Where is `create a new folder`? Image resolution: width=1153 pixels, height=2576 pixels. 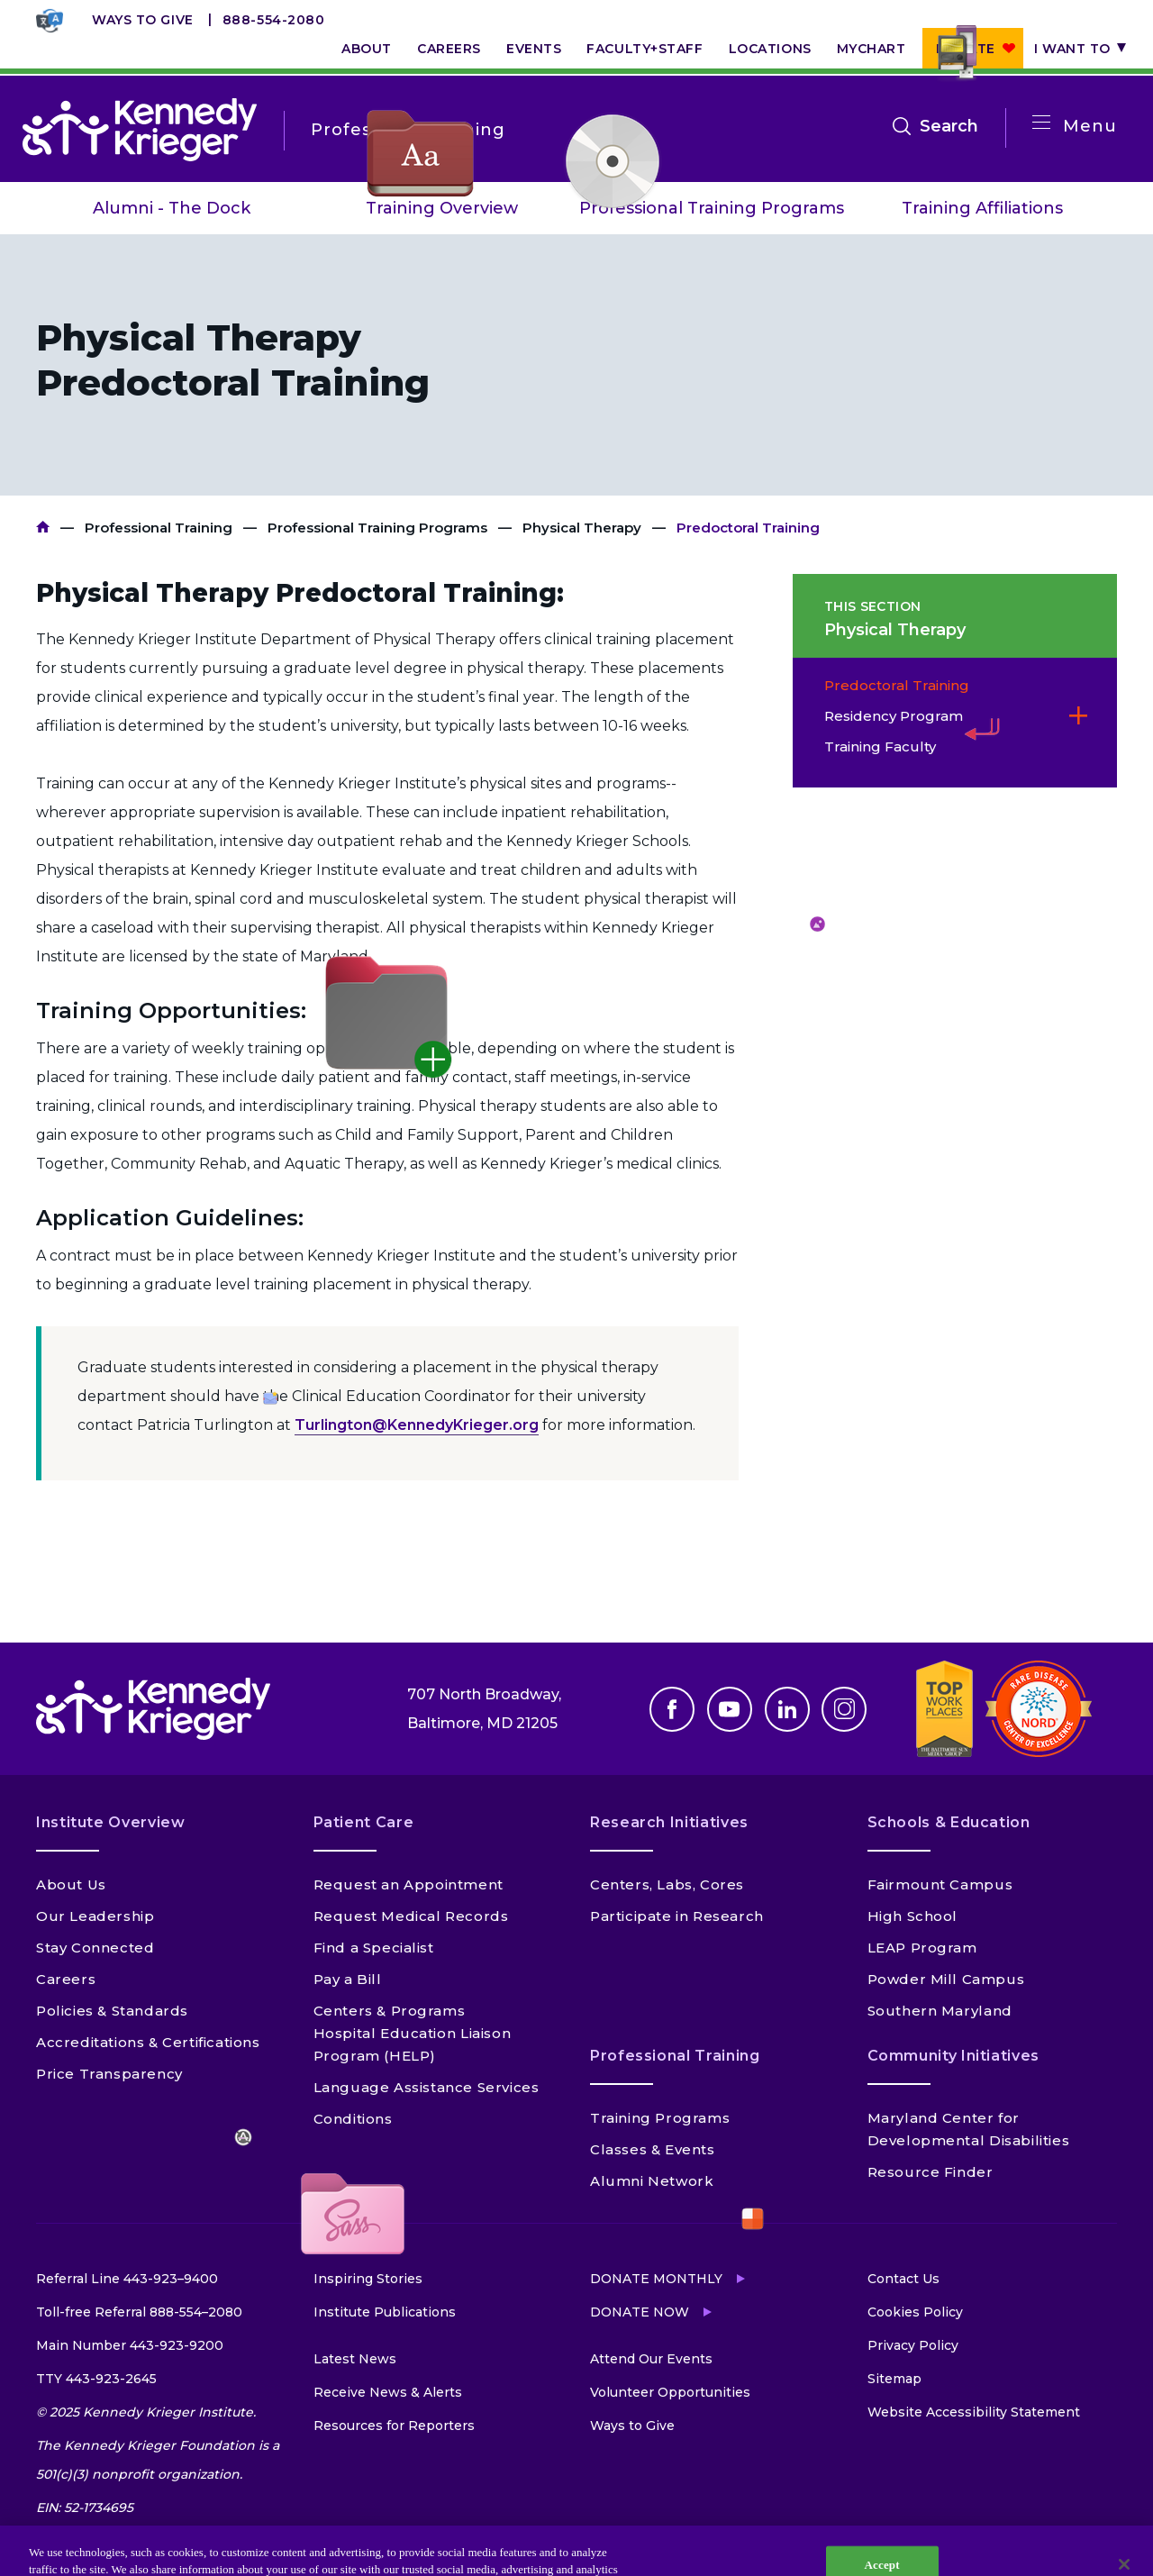
create a new folder is located at coordinates (386, 1013).